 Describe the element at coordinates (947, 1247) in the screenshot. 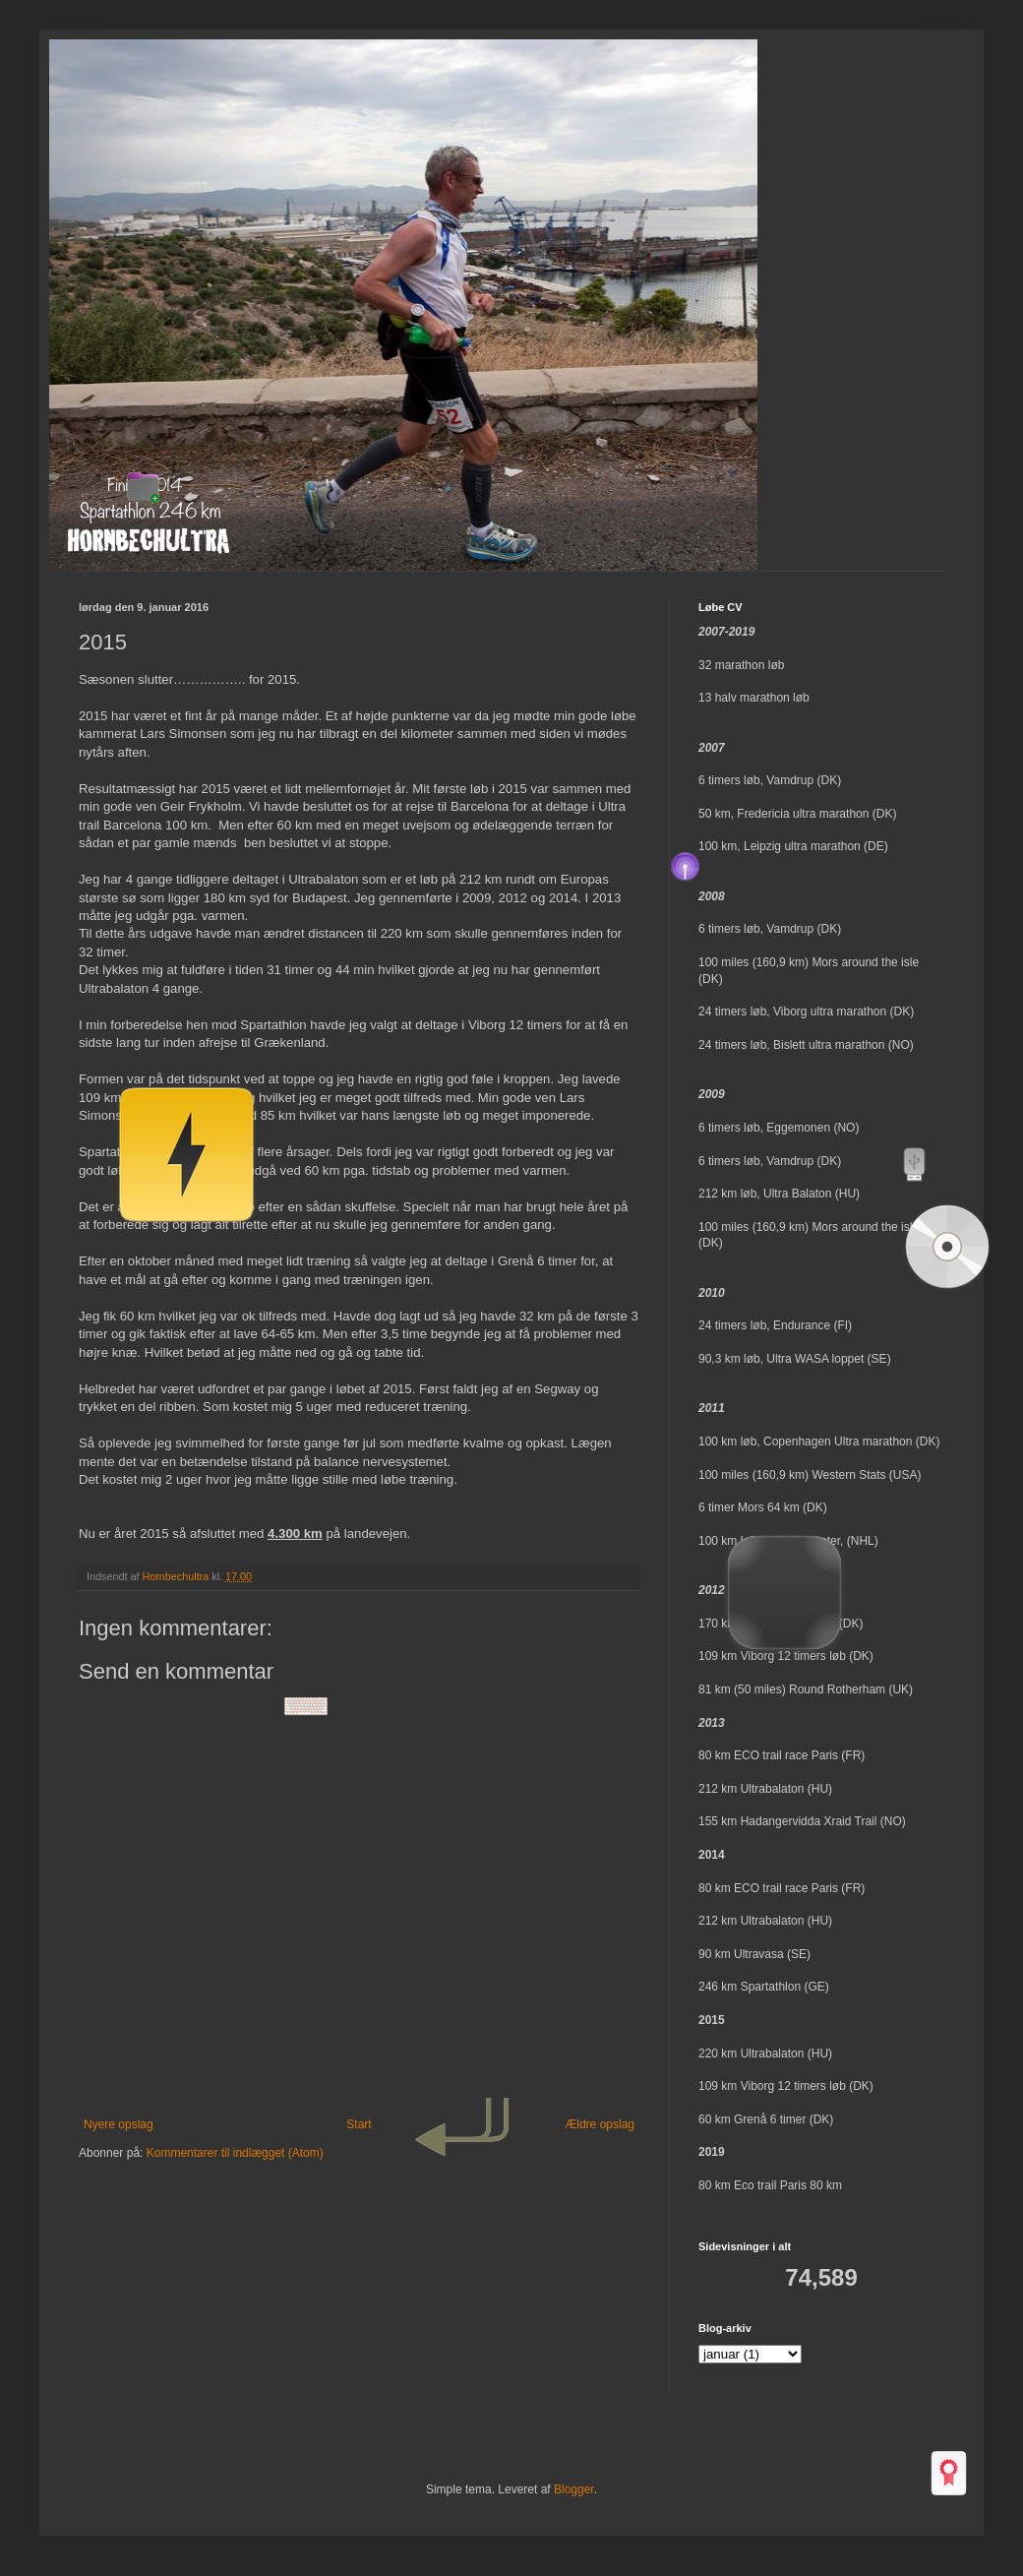

I see `indicates a blu-ray disc or optical media device` at that location.